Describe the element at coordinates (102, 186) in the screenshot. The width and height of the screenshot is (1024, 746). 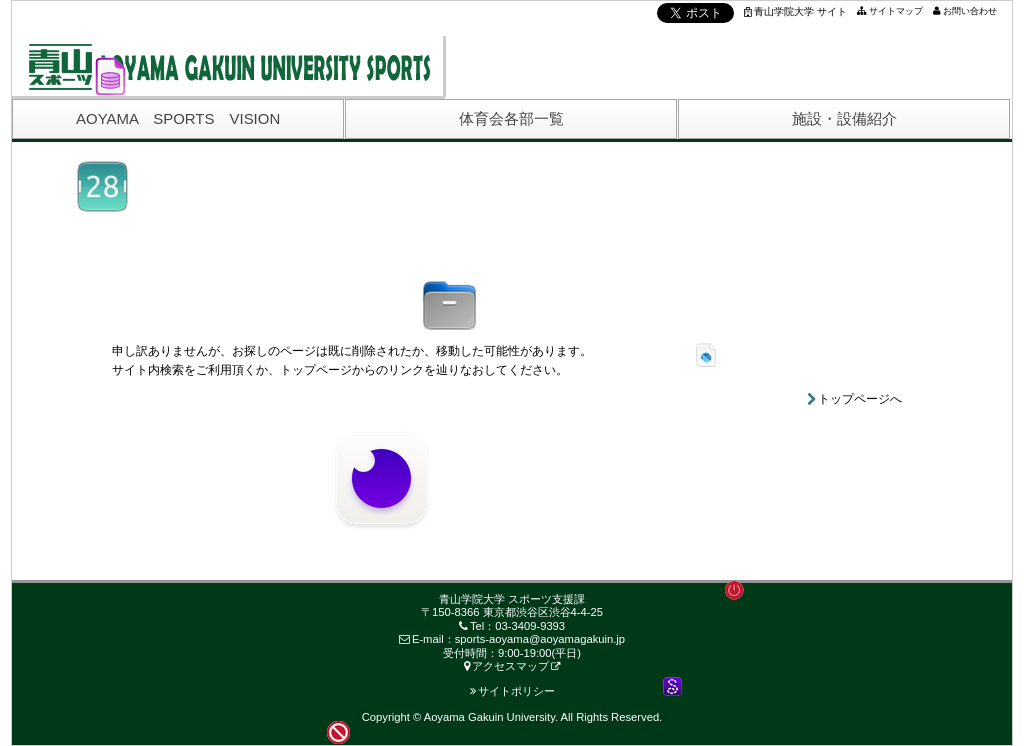
I see `open the calendar app` at that location.